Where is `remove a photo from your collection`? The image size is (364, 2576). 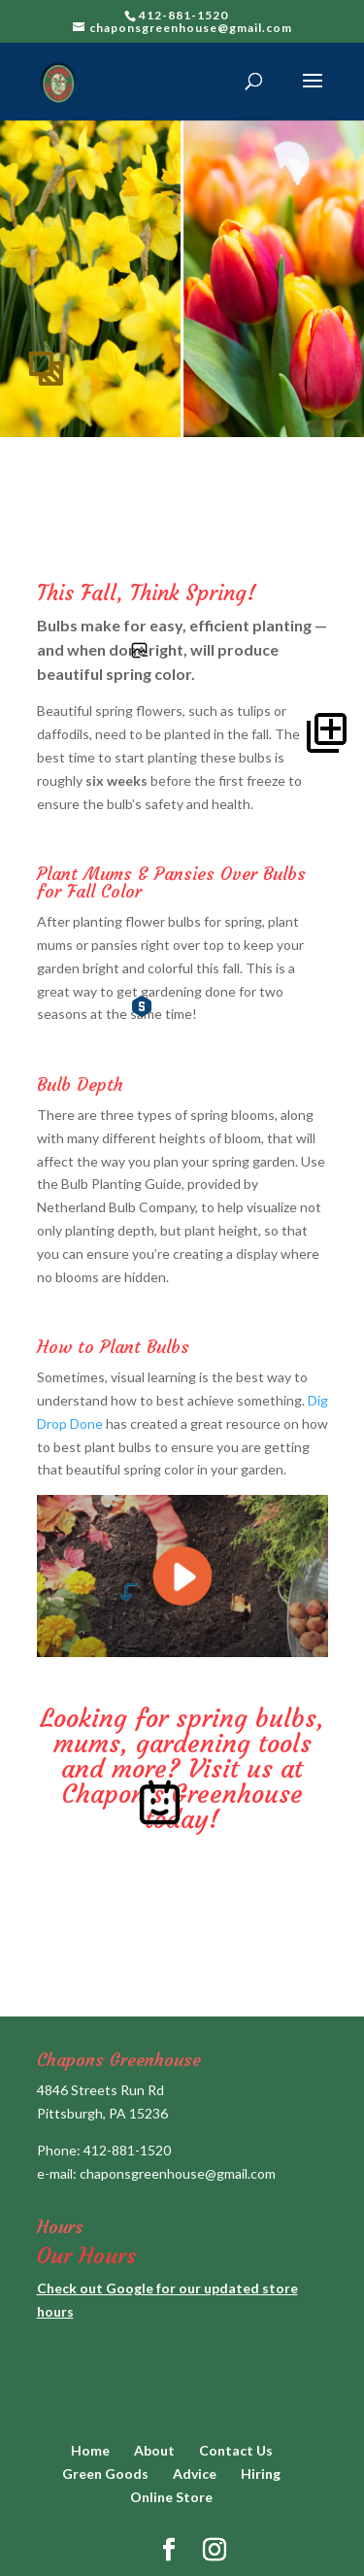 remove a photo from your collection is located at coordinates (139, 650).